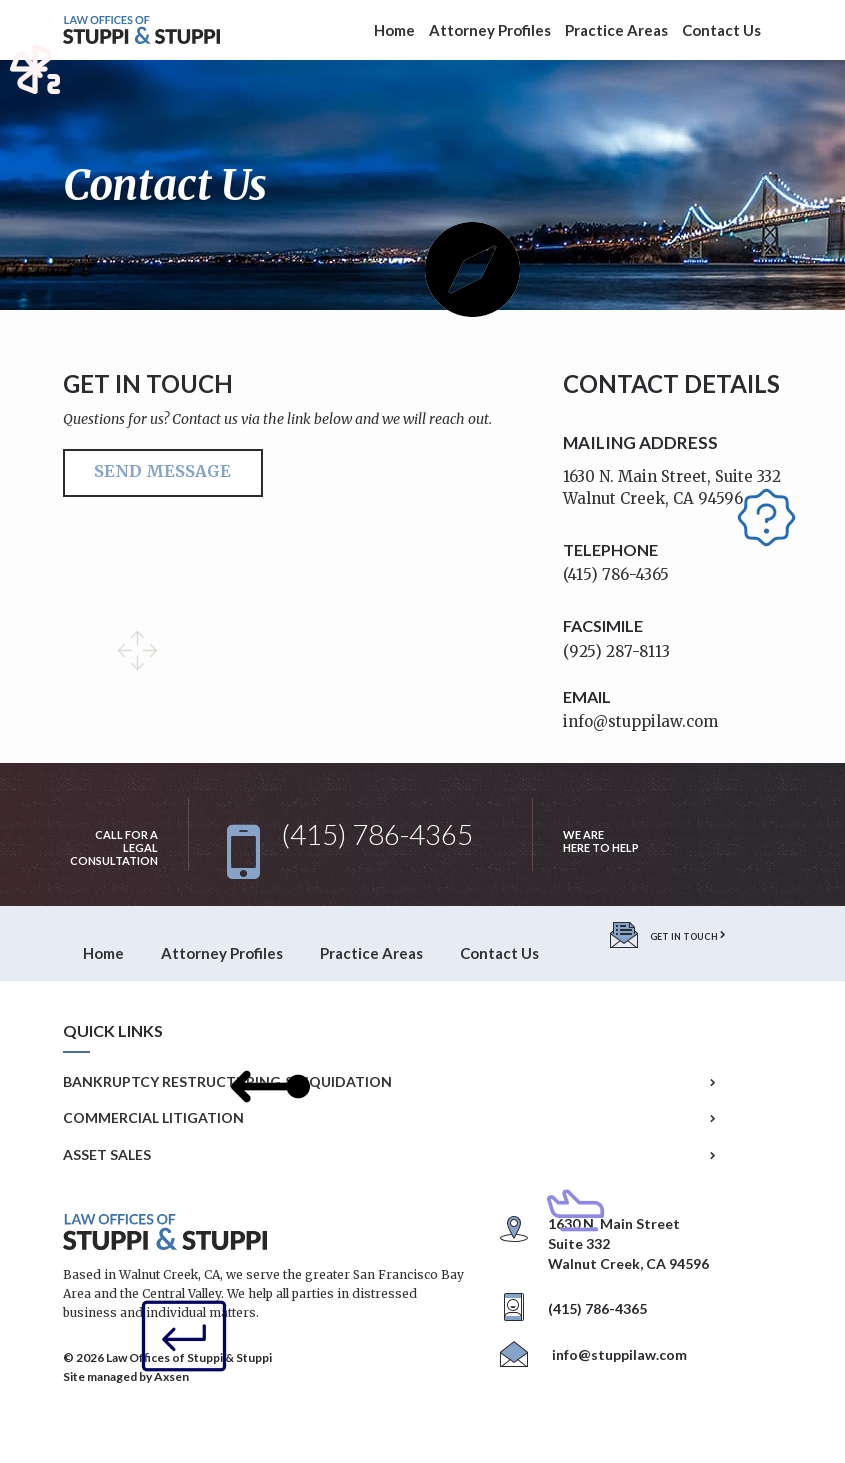  Describe the element at coordinates (184, 1336) in the screenshot. I see `press enter or return key` at that location.